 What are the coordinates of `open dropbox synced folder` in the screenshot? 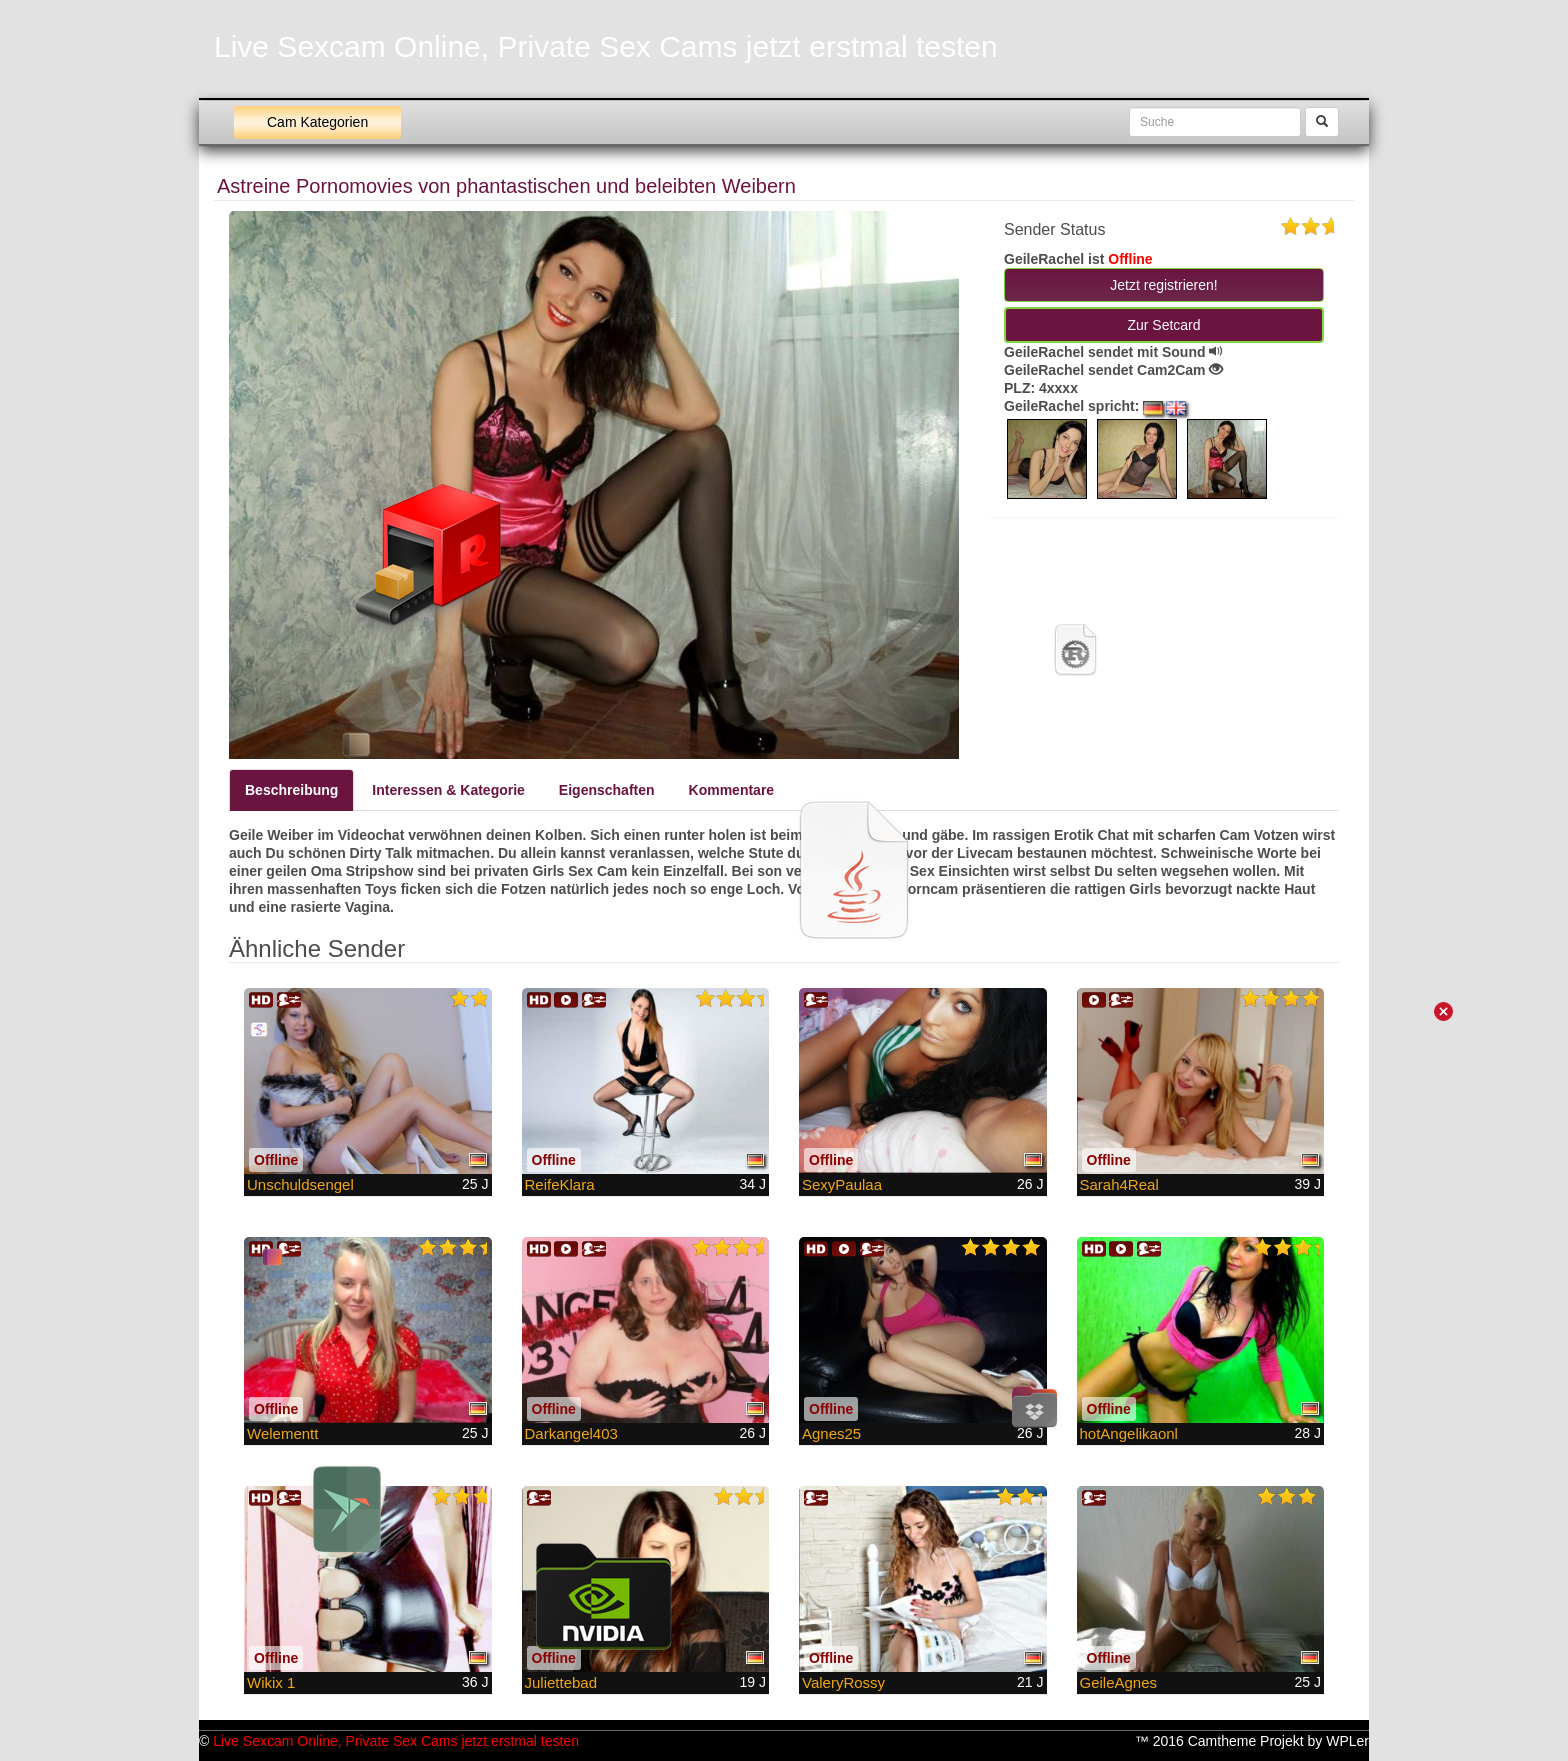 It's located at (1034, 1406).